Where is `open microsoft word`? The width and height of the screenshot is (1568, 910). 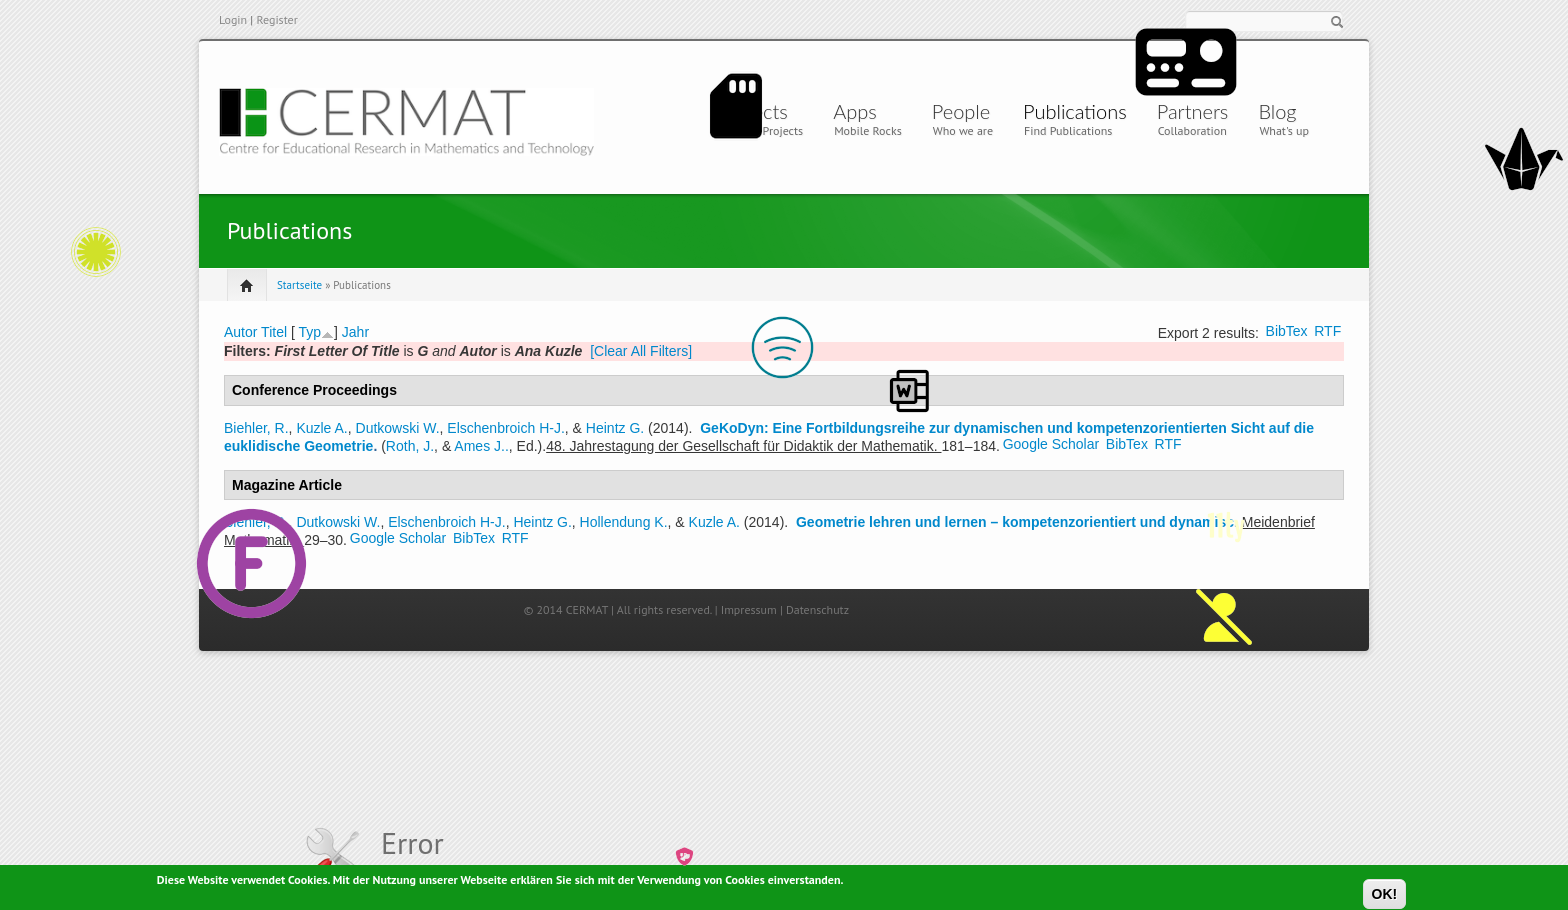
open microsoft word is located at coordinates (911, 391).